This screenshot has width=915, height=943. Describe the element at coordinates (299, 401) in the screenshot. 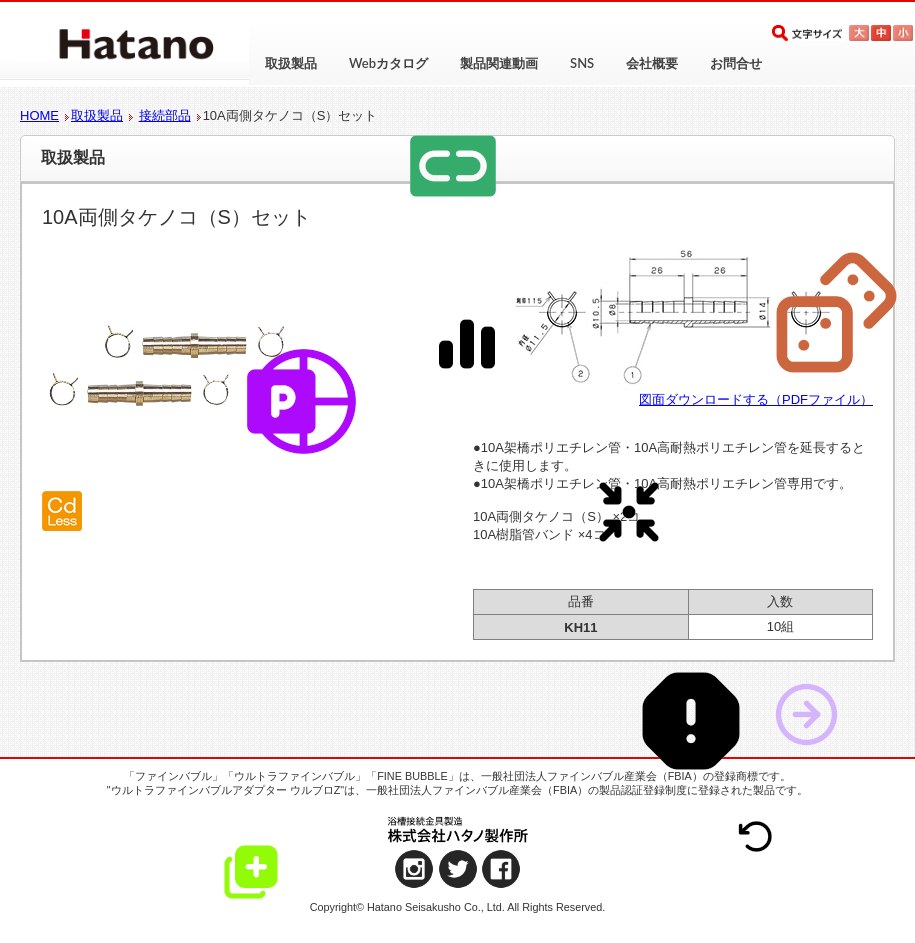

I see `open Microsoft PowerPoint` at that location.